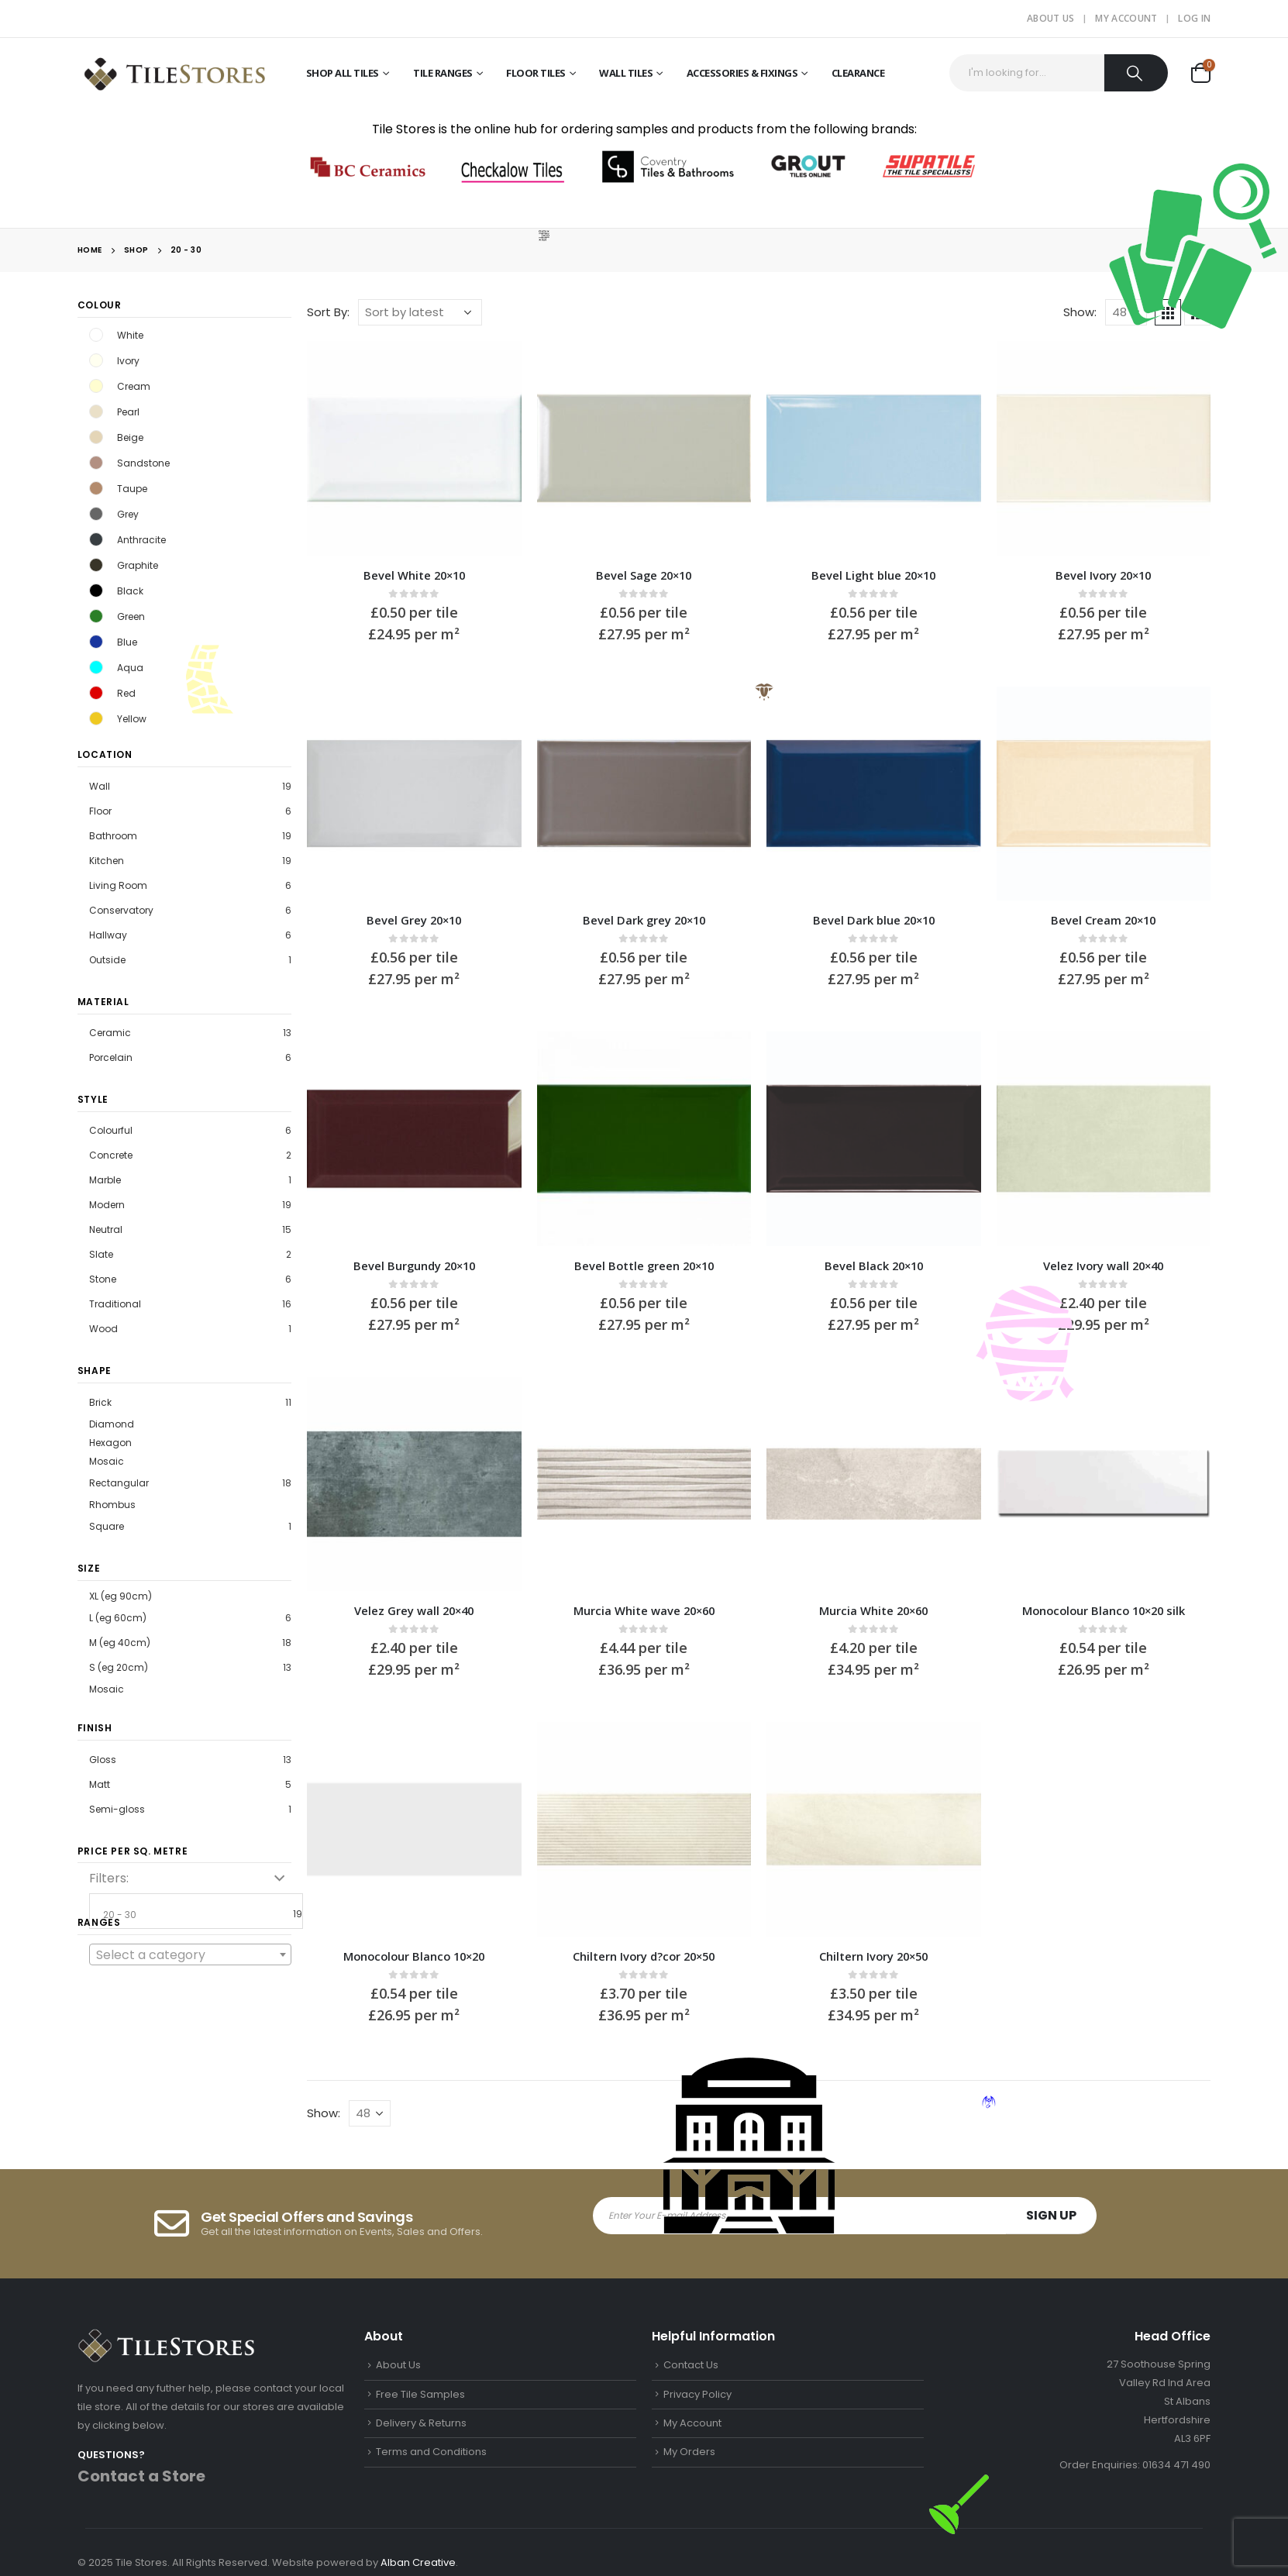 Image resolution: width=1288 pixels, height=2576 pixels. I want to click on select or place a stone pathway in a building game, so click(209, 679).